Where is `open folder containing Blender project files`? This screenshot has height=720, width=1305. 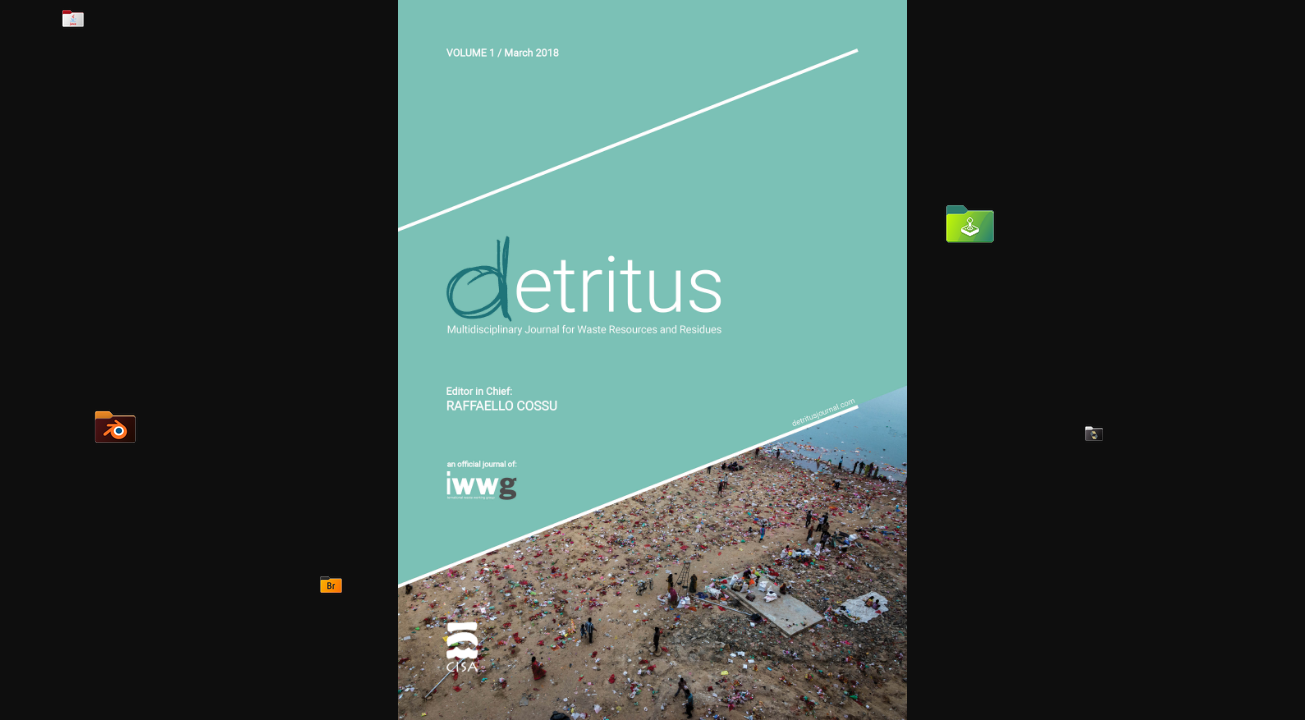 open folder containing Blender project files is located at coordinates (115, 428).